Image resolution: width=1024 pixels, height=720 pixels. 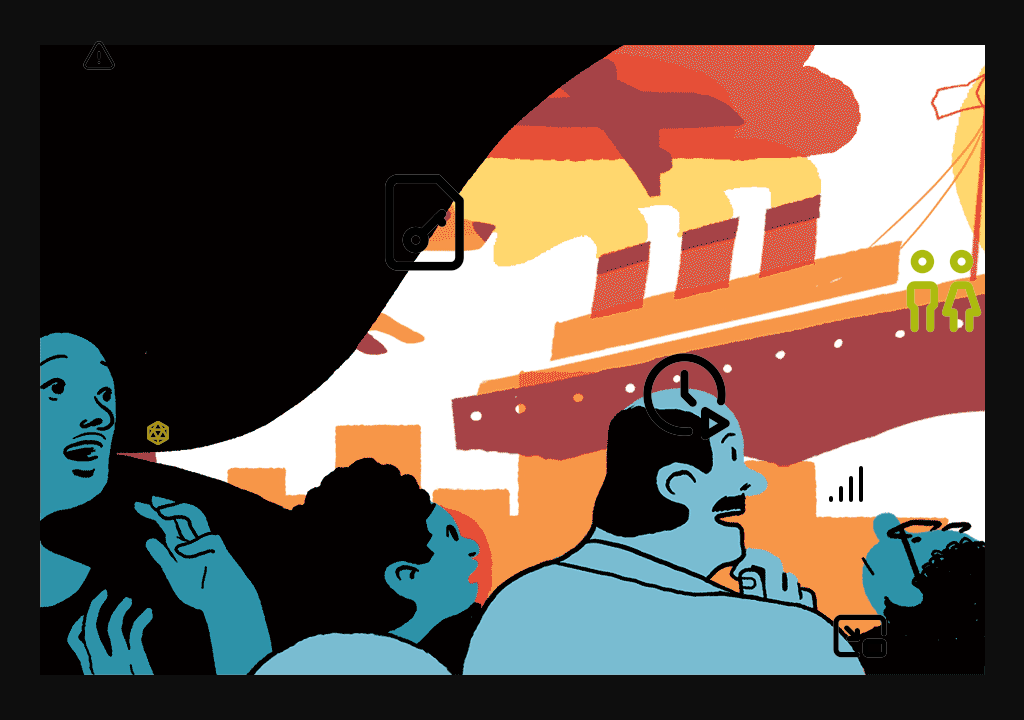 What do you see at coordinates (853, 482) in the screenshot?
I see `indicates strong cellular network connection` at bounding box center [853, 482].